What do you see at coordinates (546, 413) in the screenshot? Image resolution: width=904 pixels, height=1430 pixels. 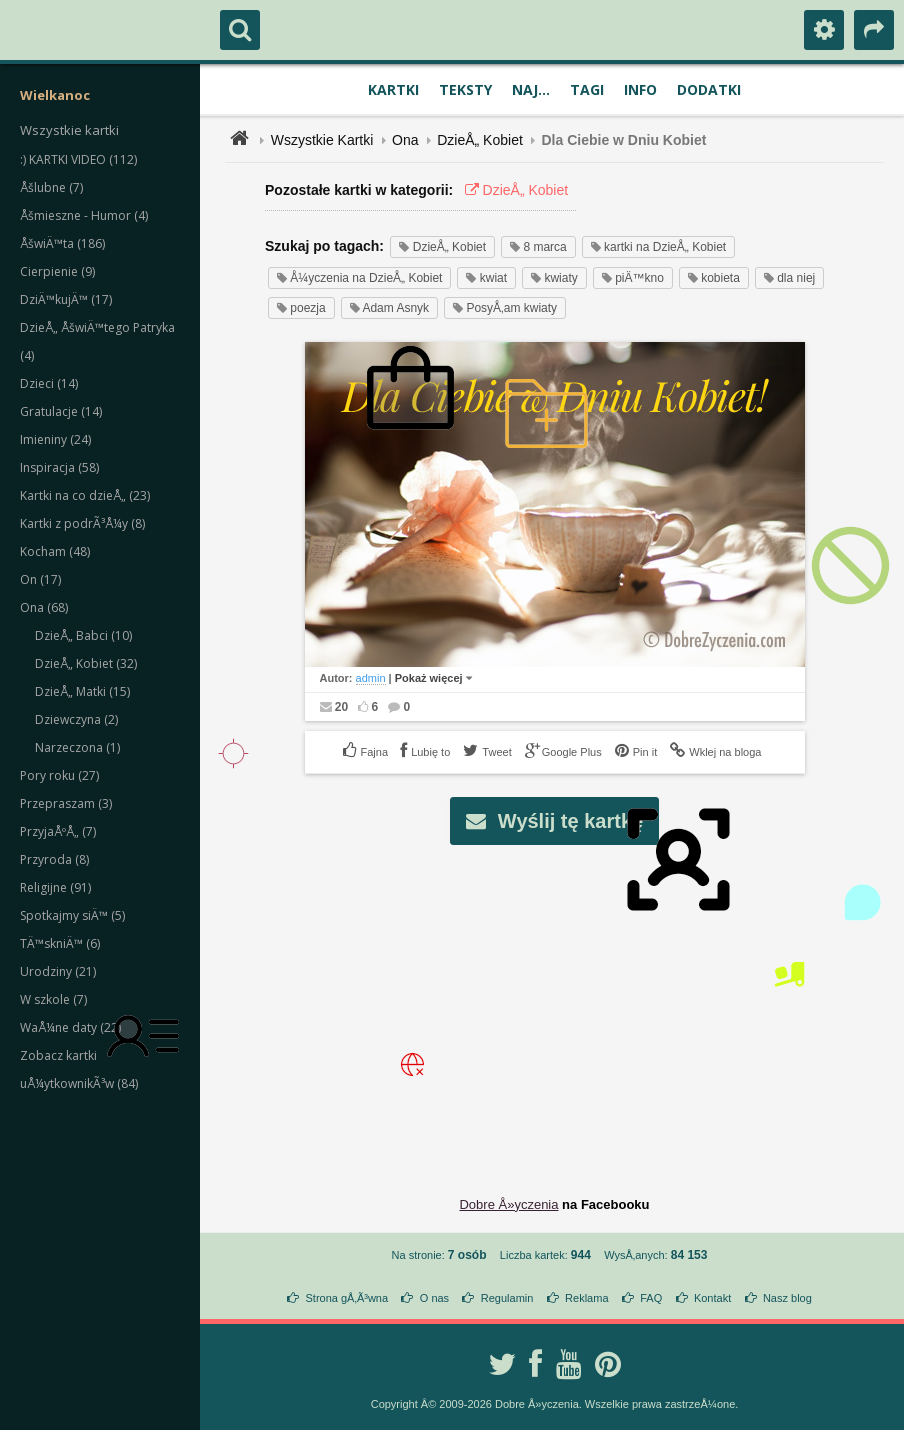 I see `create a new folder` at bounding box center [546, 413].